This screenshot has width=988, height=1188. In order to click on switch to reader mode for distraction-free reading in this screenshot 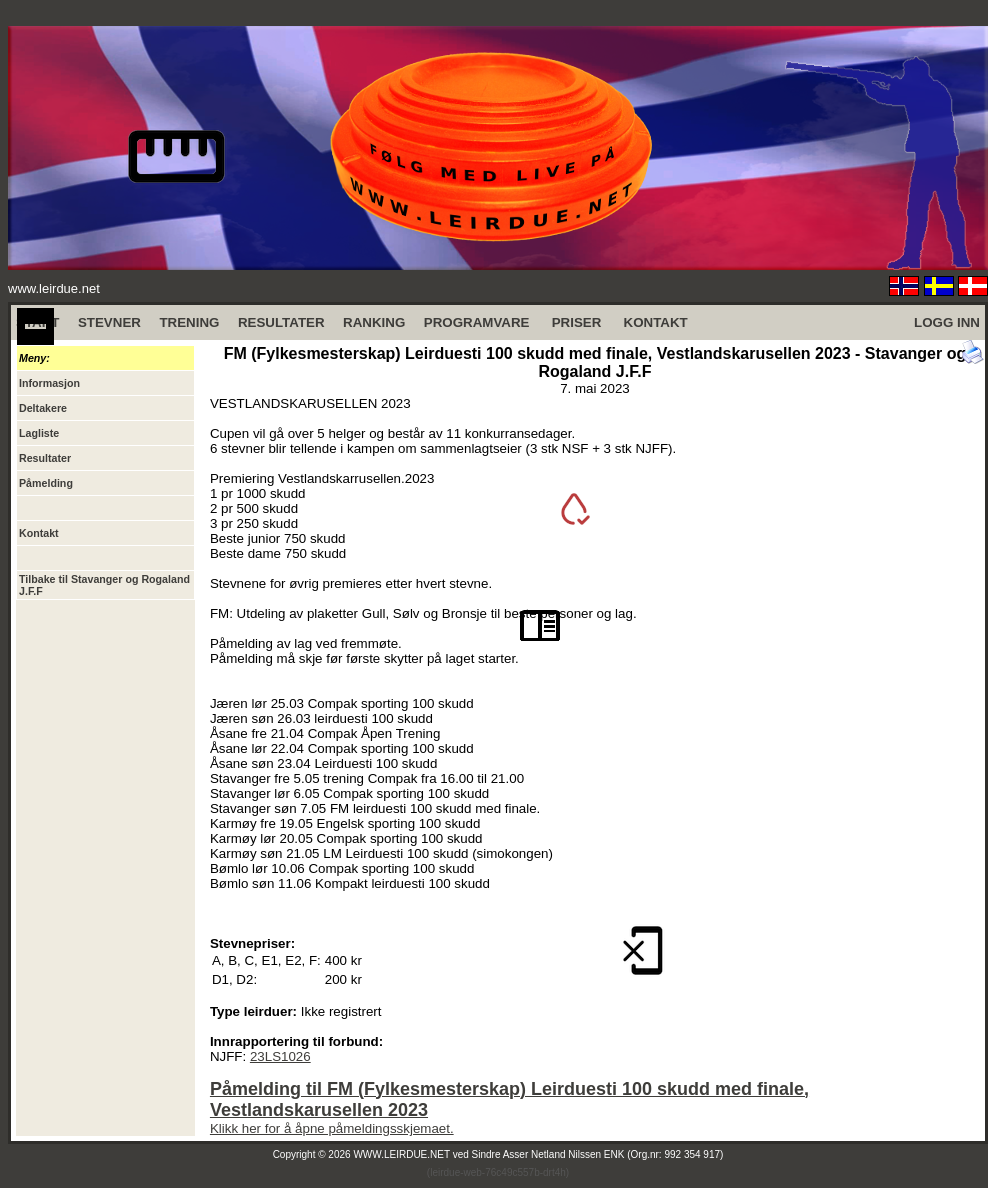, I will do `click(540, 625)`.